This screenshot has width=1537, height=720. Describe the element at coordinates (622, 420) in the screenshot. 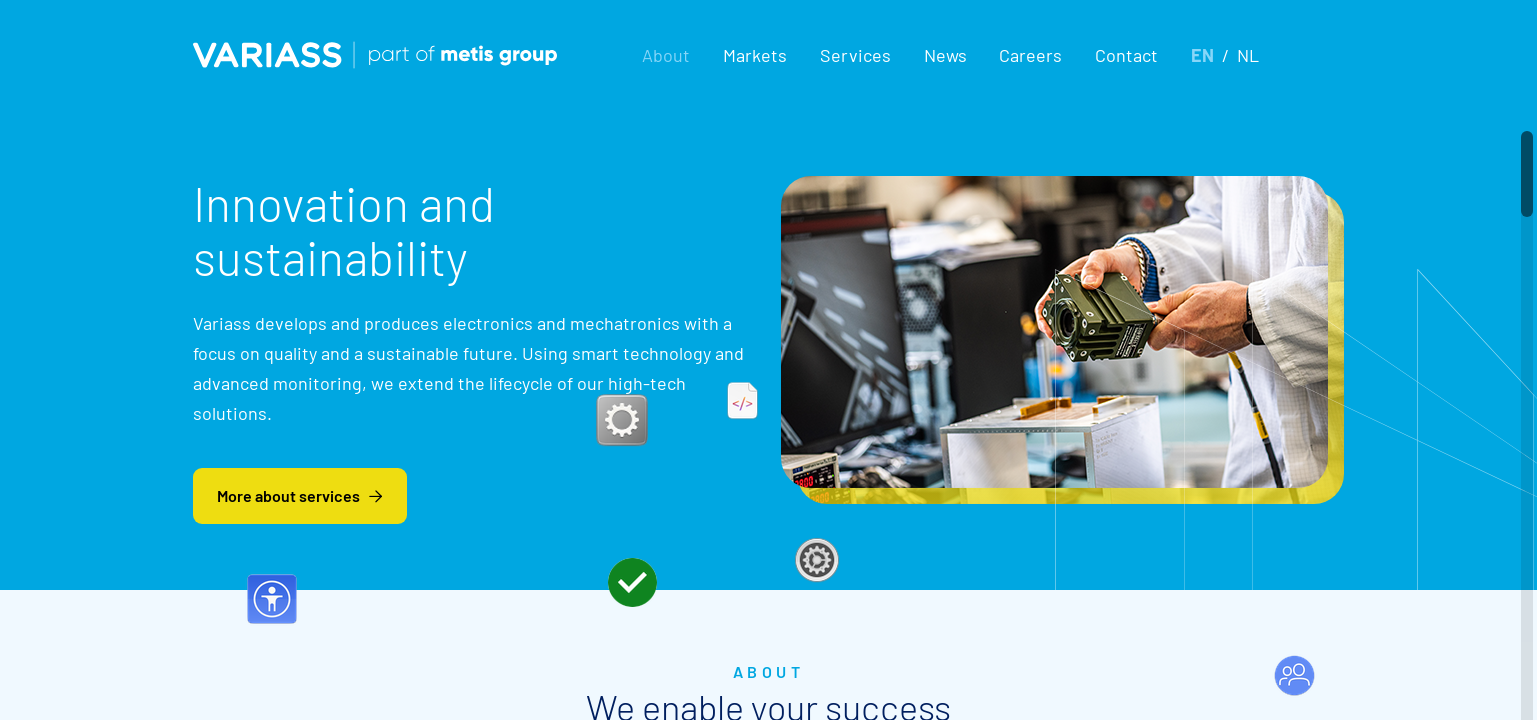

I see `executable application file` at that location.